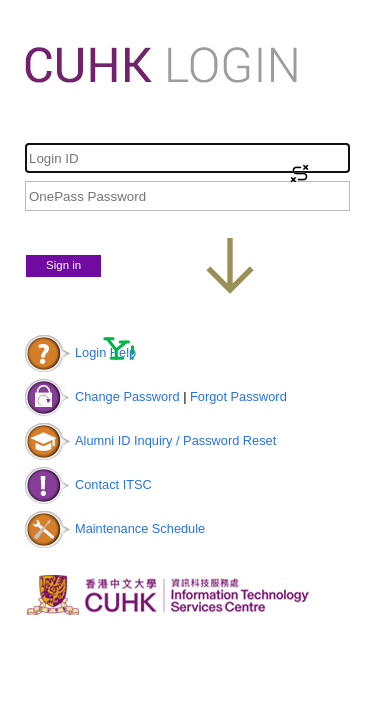  What do you see at coordinates (119, 348) in the screenshot?
I see `link to Yahoo account` at bounding box center [119, 348].